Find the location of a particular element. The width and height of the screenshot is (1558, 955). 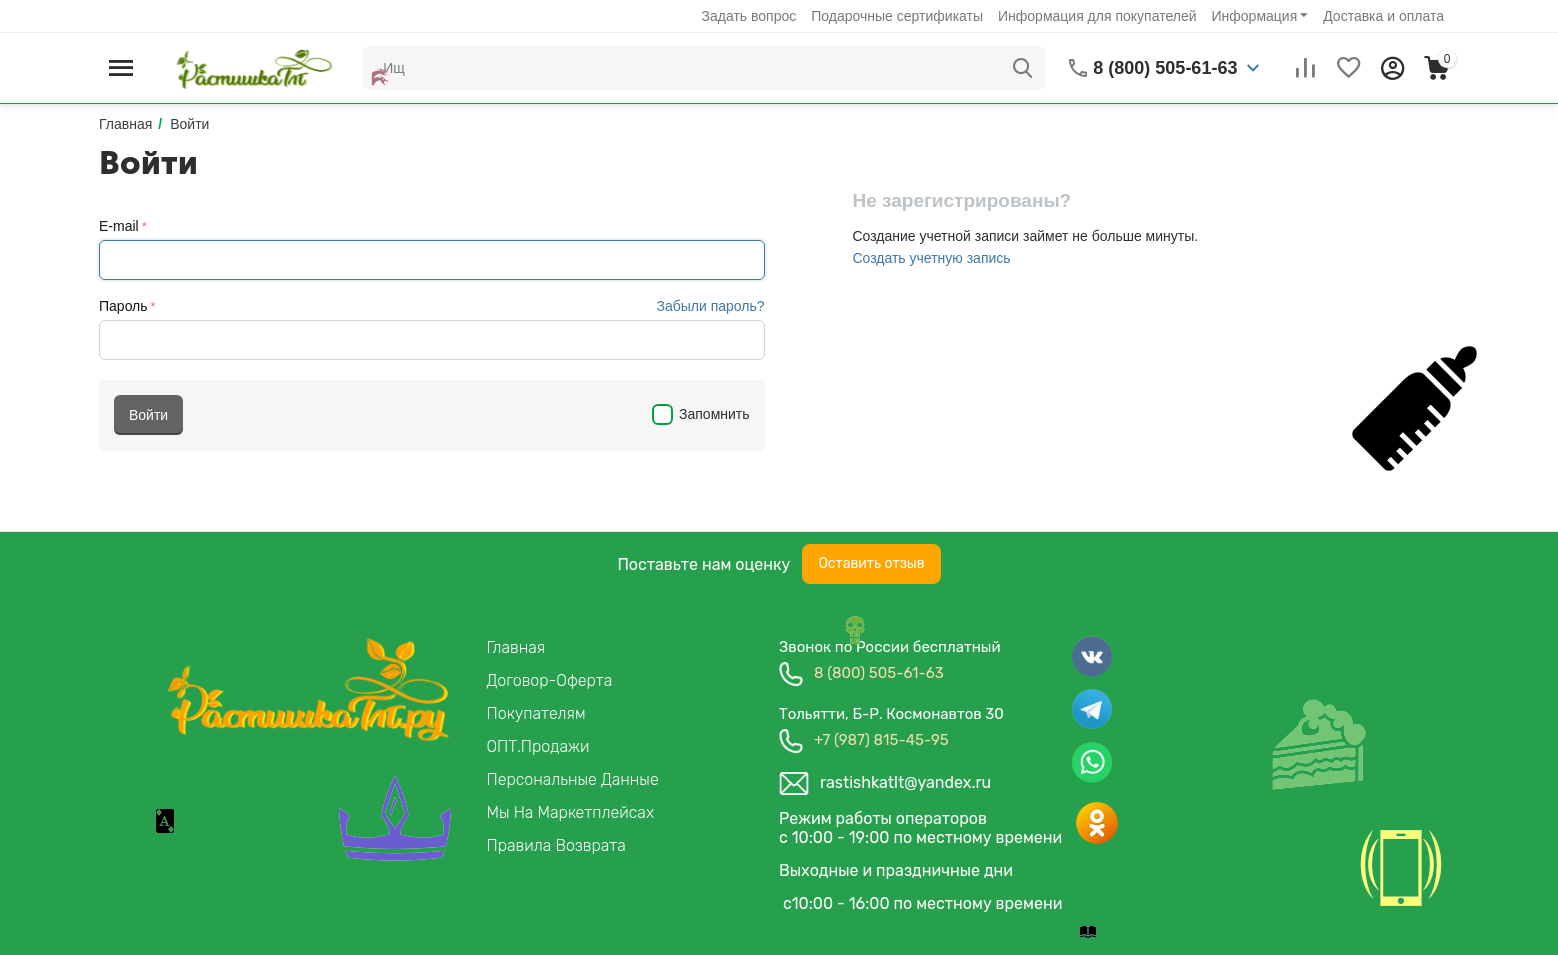

select the double dragon character or team is located at coordinates (380, 77).